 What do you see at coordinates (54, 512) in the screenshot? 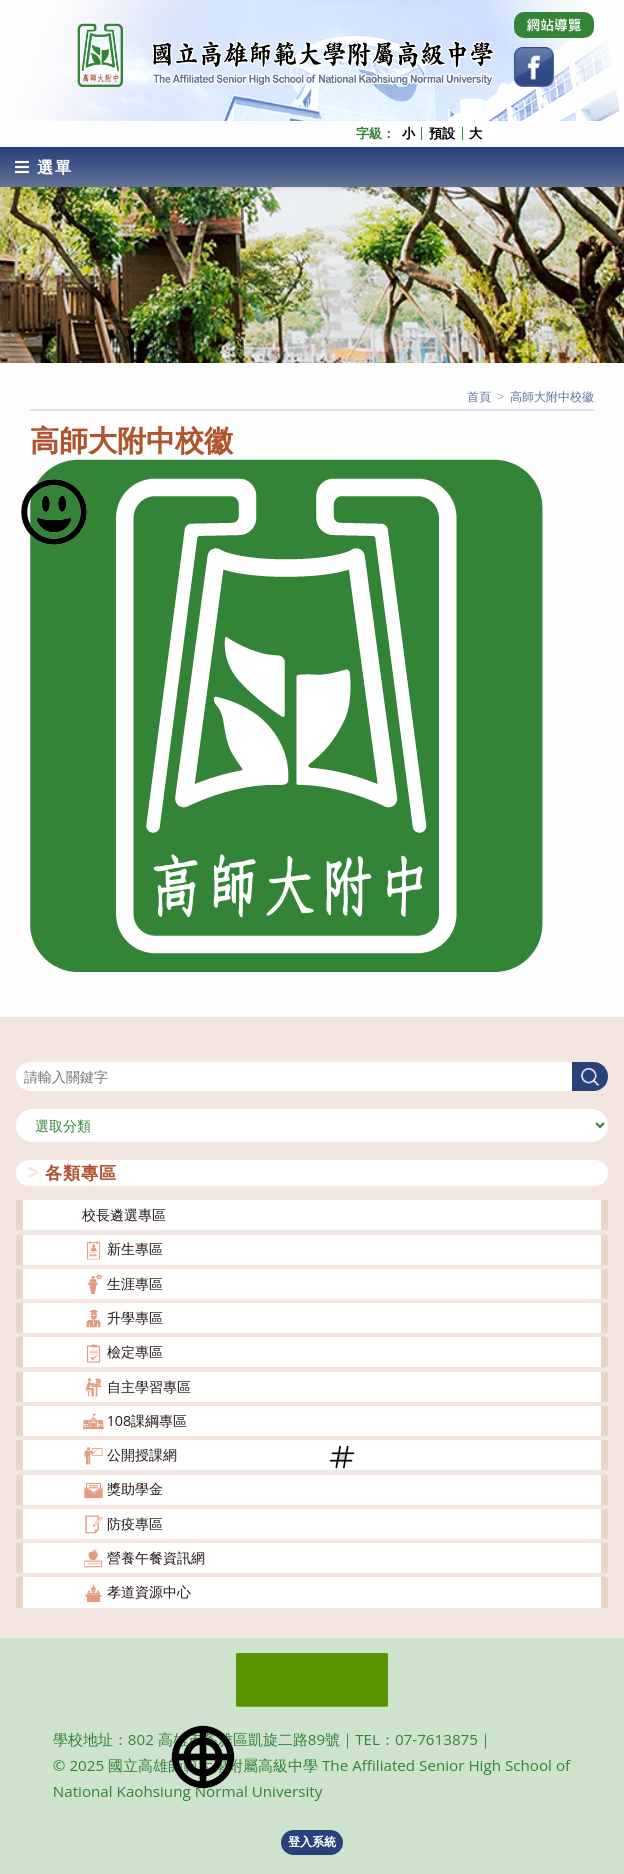
I see `add an emoji or reaction to a message` at bounding box center [54, 512].